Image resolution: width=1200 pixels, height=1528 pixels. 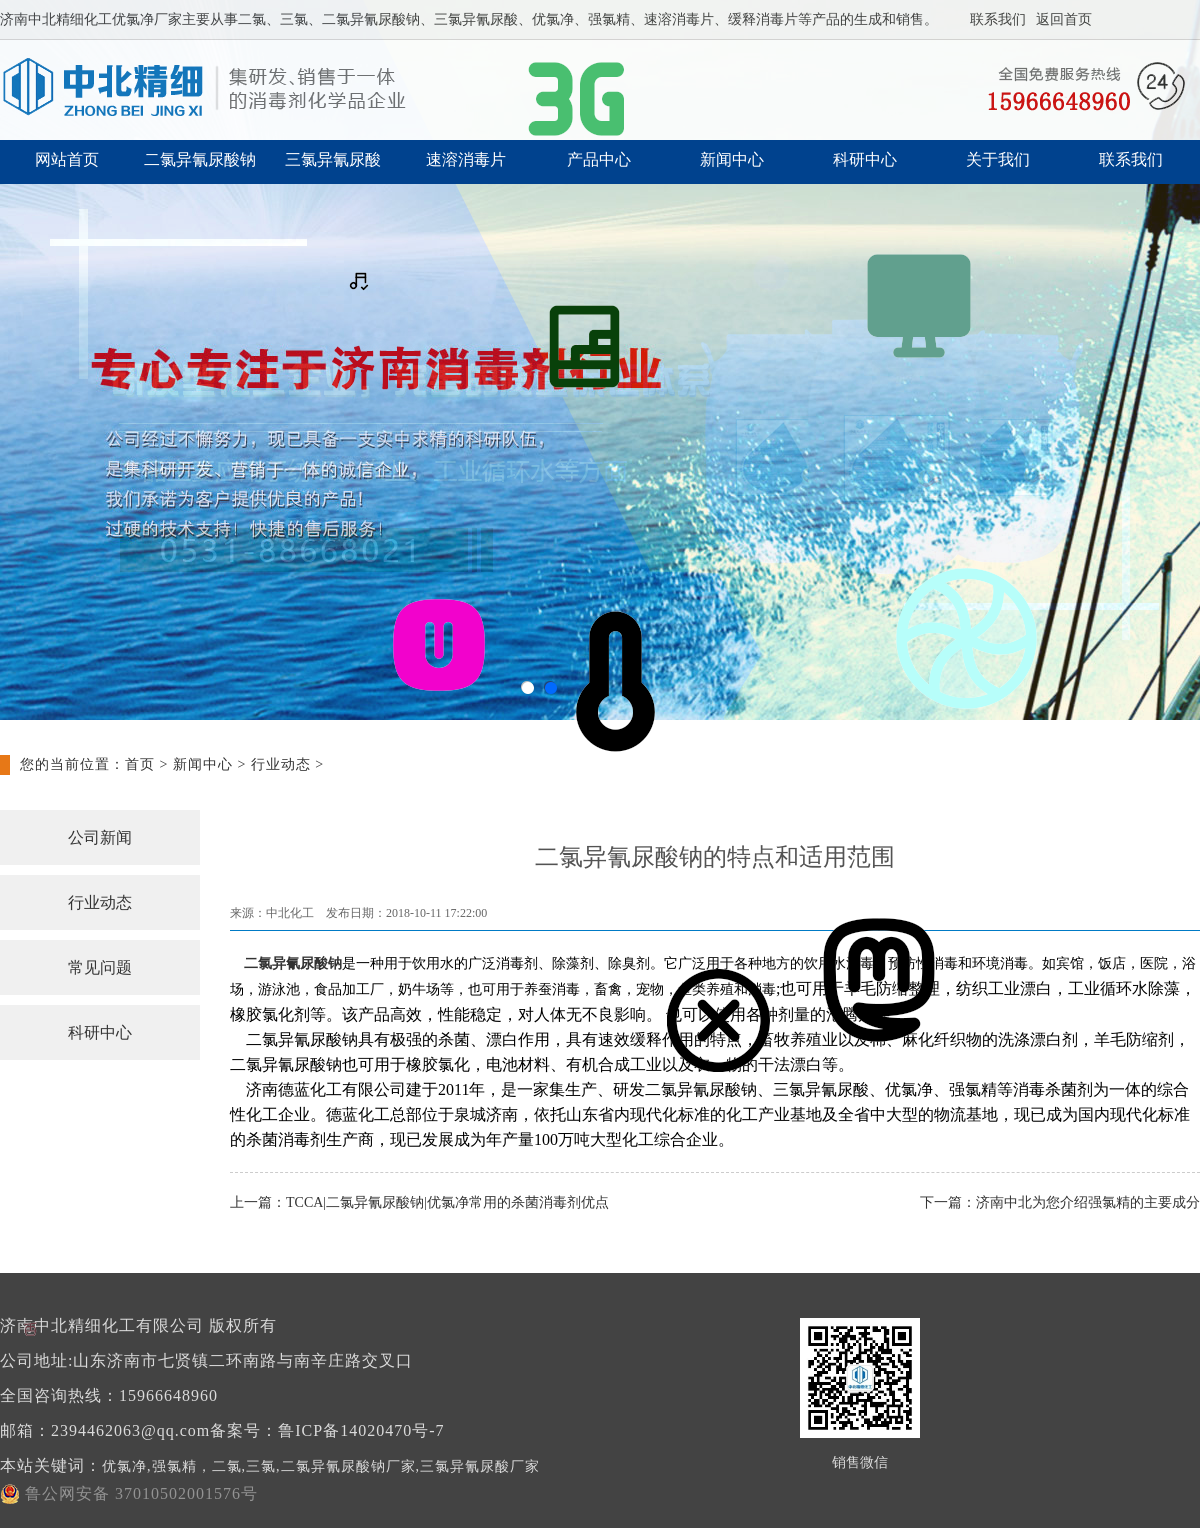 What do you see at coordinates (580, 99) in the screenshot?
I see `indicates 3G mobile network connection` at bounding box center [580, 99].